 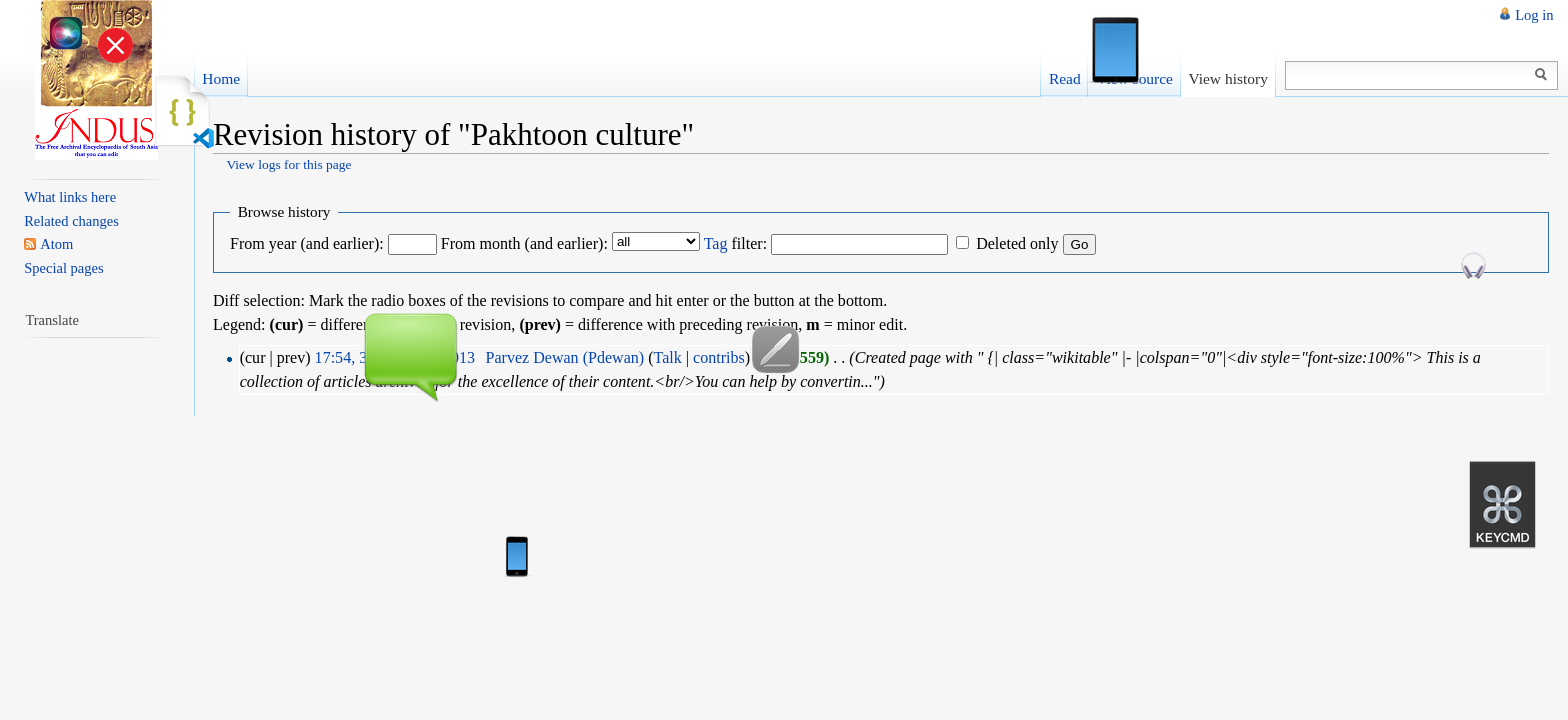 I want to click on indicates user is online and available, so click(x=411, y=356).